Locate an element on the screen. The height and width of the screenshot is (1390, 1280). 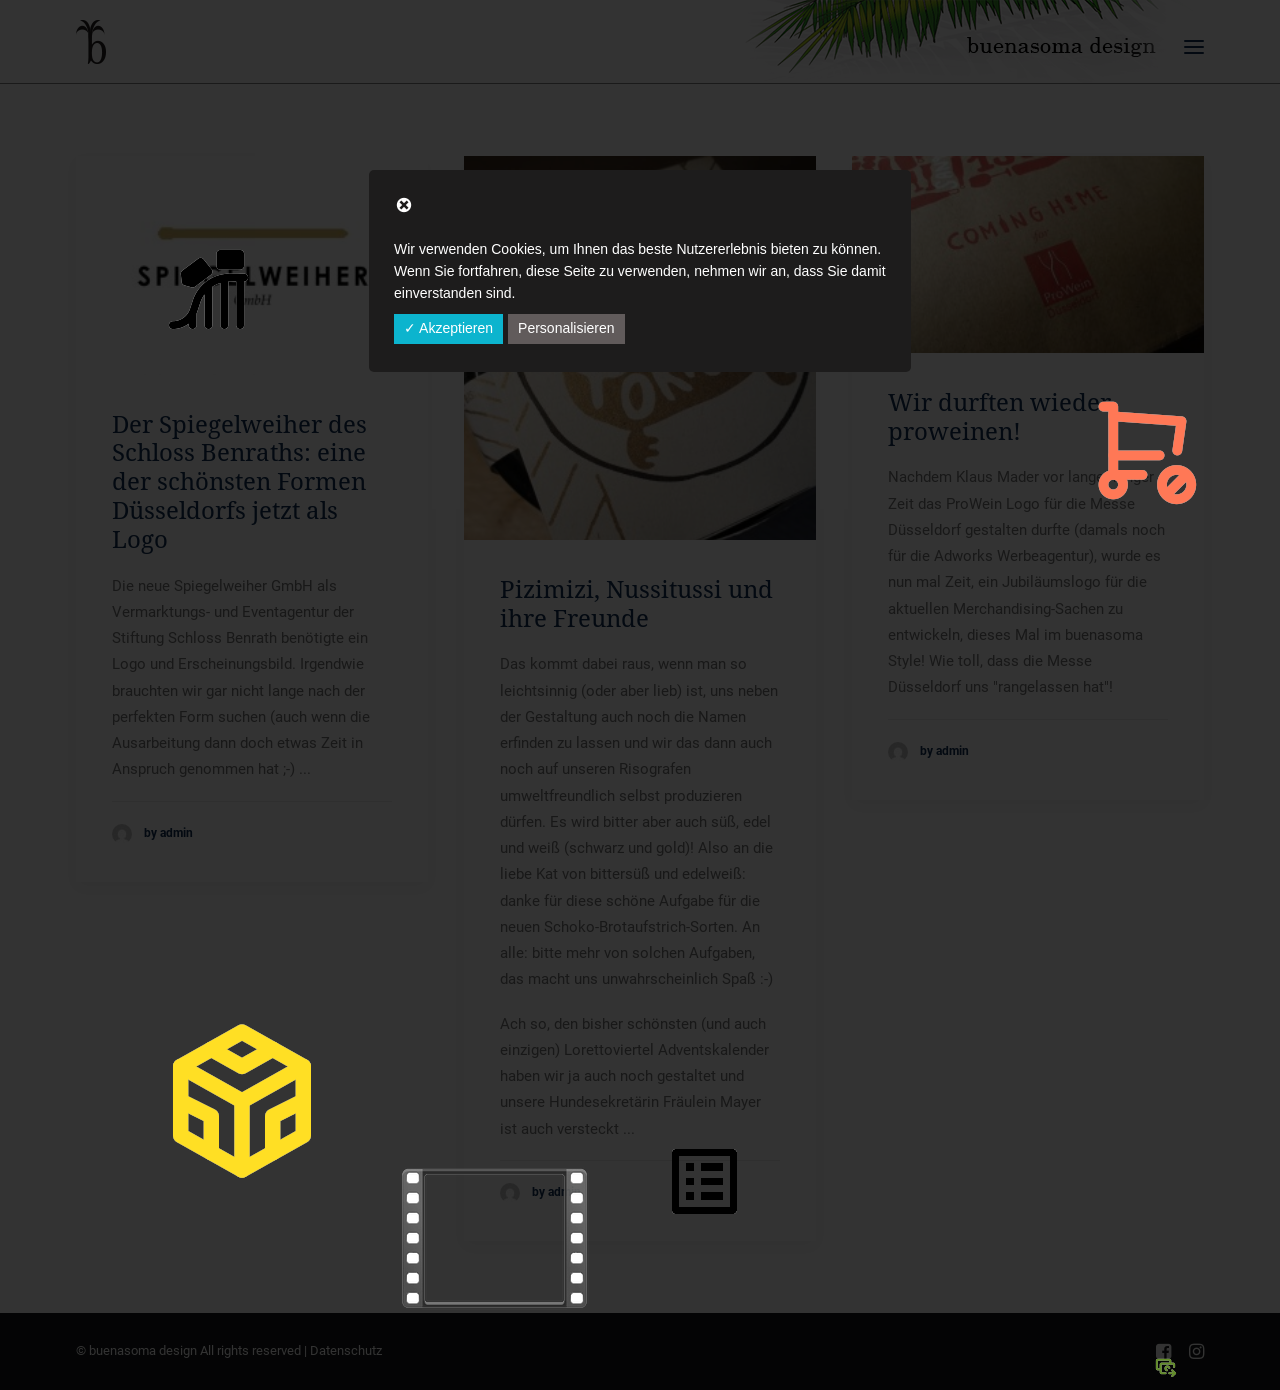
access theme park or amusement park information is located at coordinates (208, 289).